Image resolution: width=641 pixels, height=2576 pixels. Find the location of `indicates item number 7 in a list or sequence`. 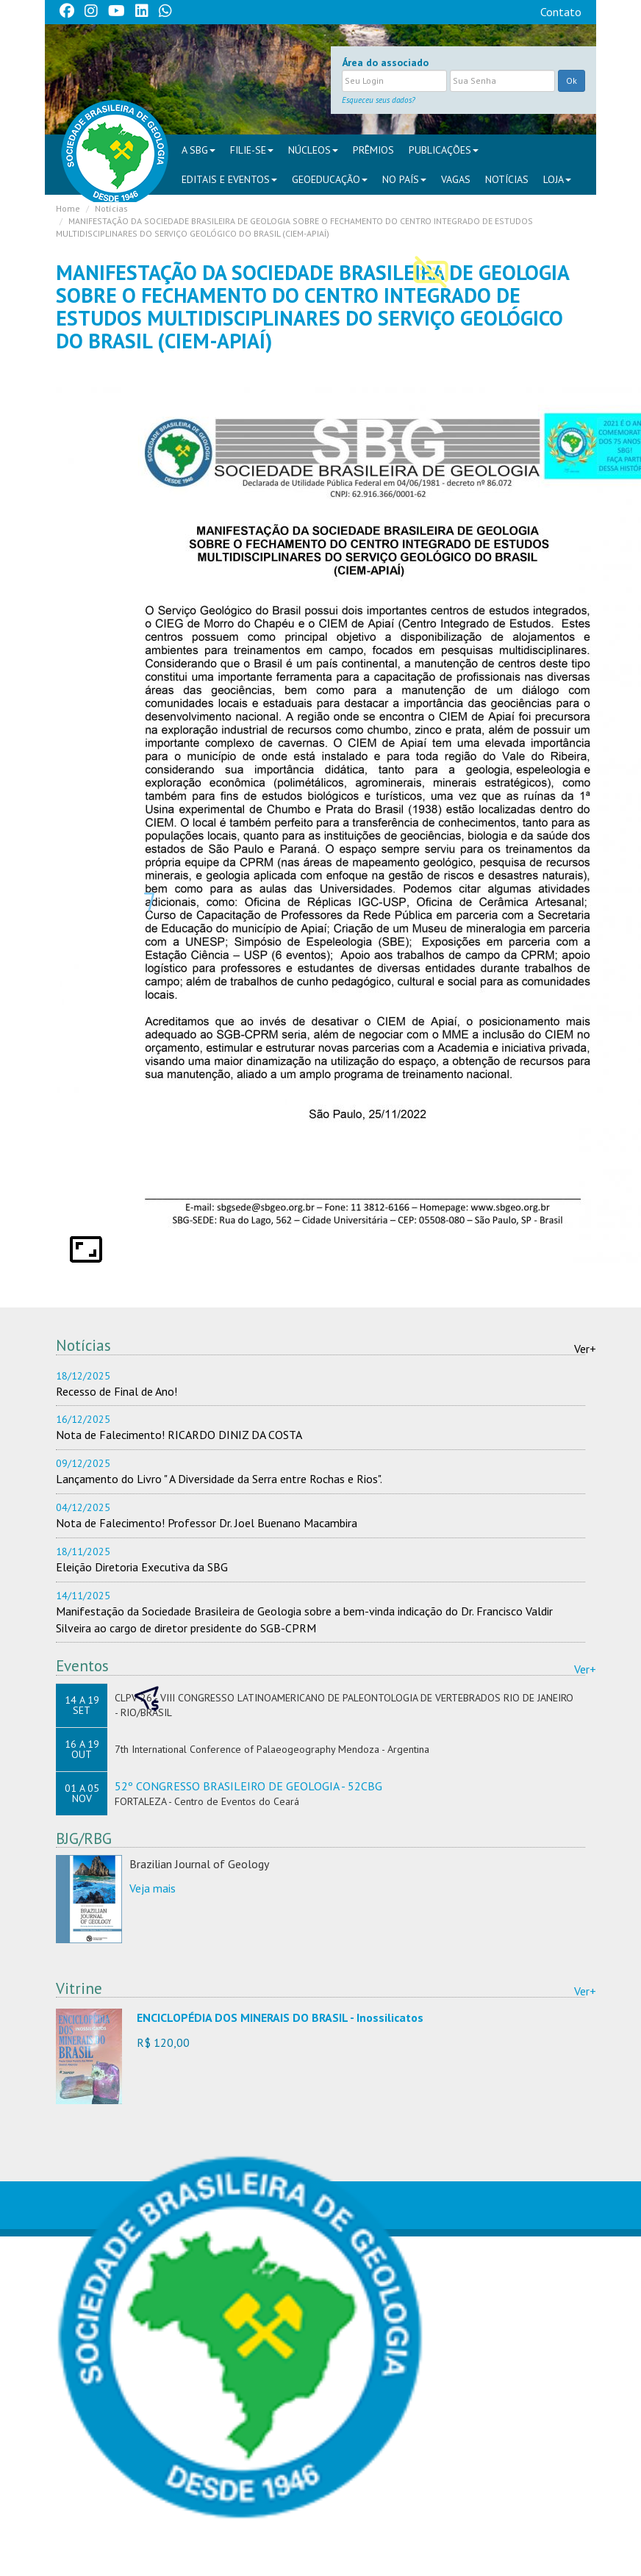

indicates item number 7 in a list or sequence is located at coordinates (149, 902).